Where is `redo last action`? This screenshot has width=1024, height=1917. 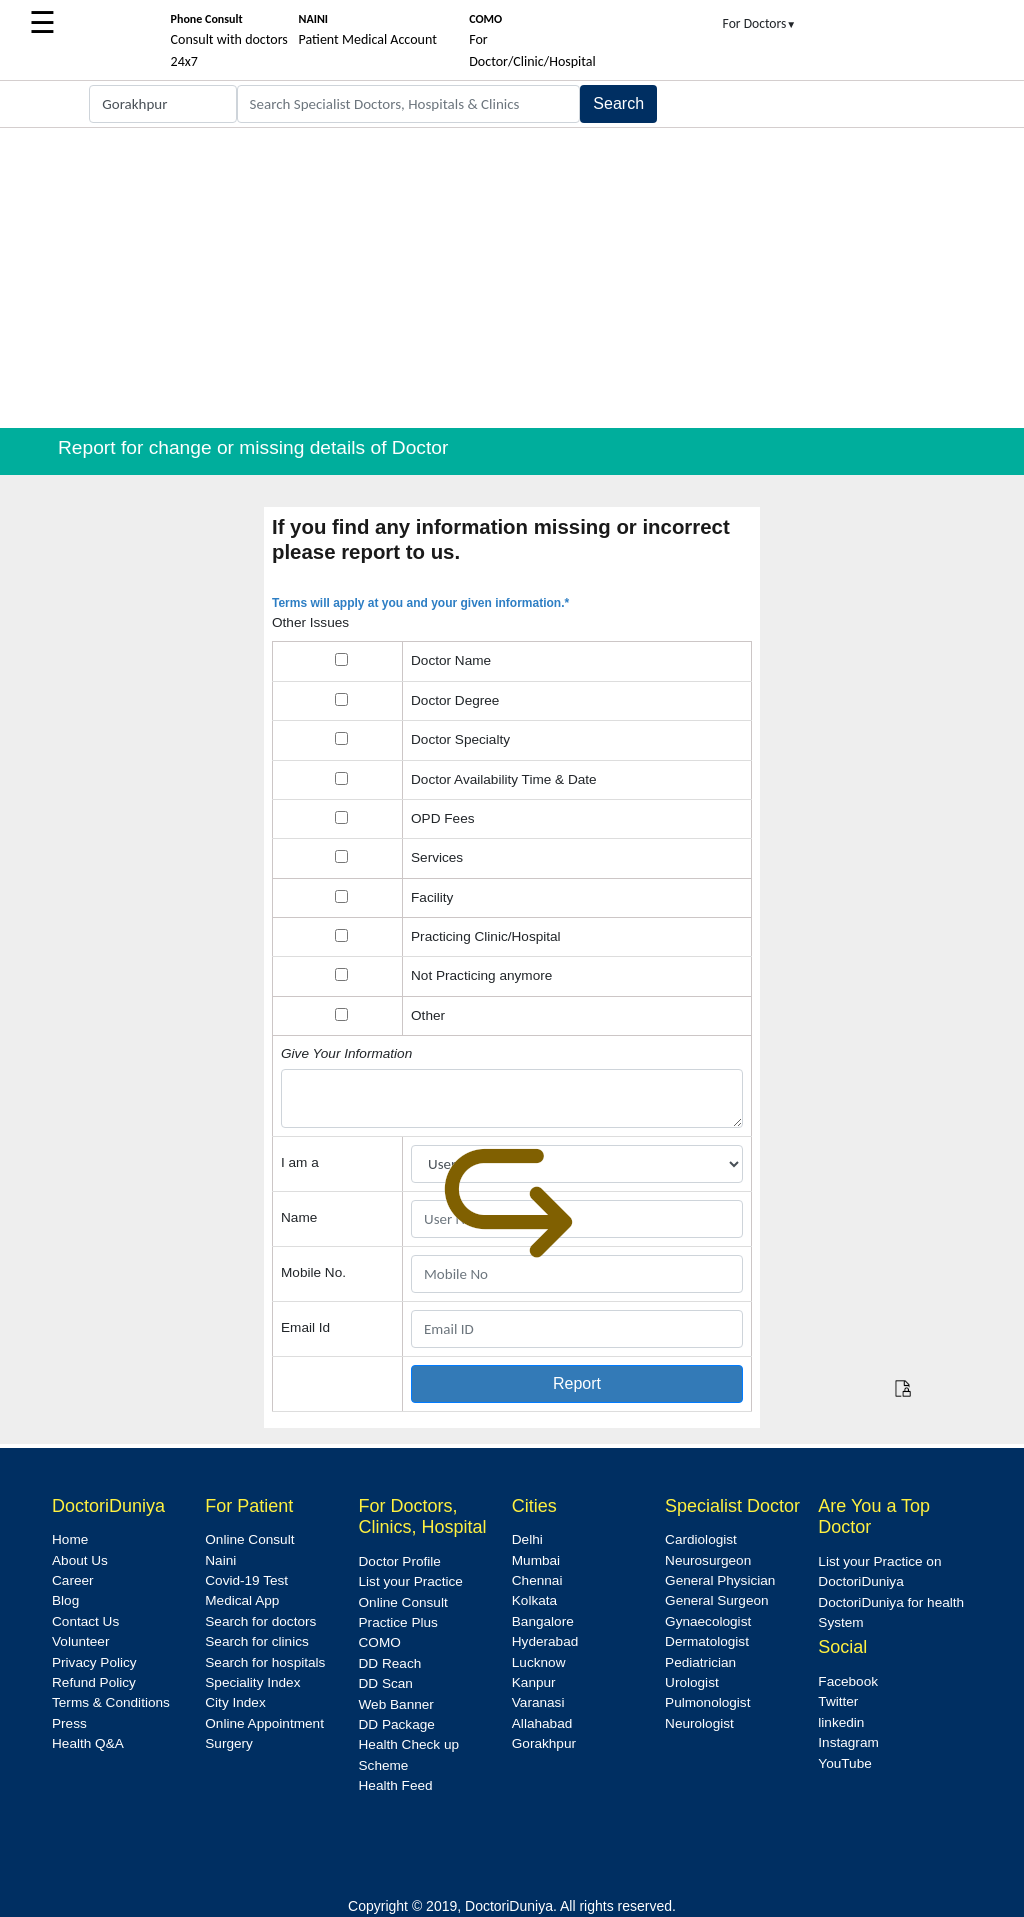
redo last action is located at coordinates (508, 1198).